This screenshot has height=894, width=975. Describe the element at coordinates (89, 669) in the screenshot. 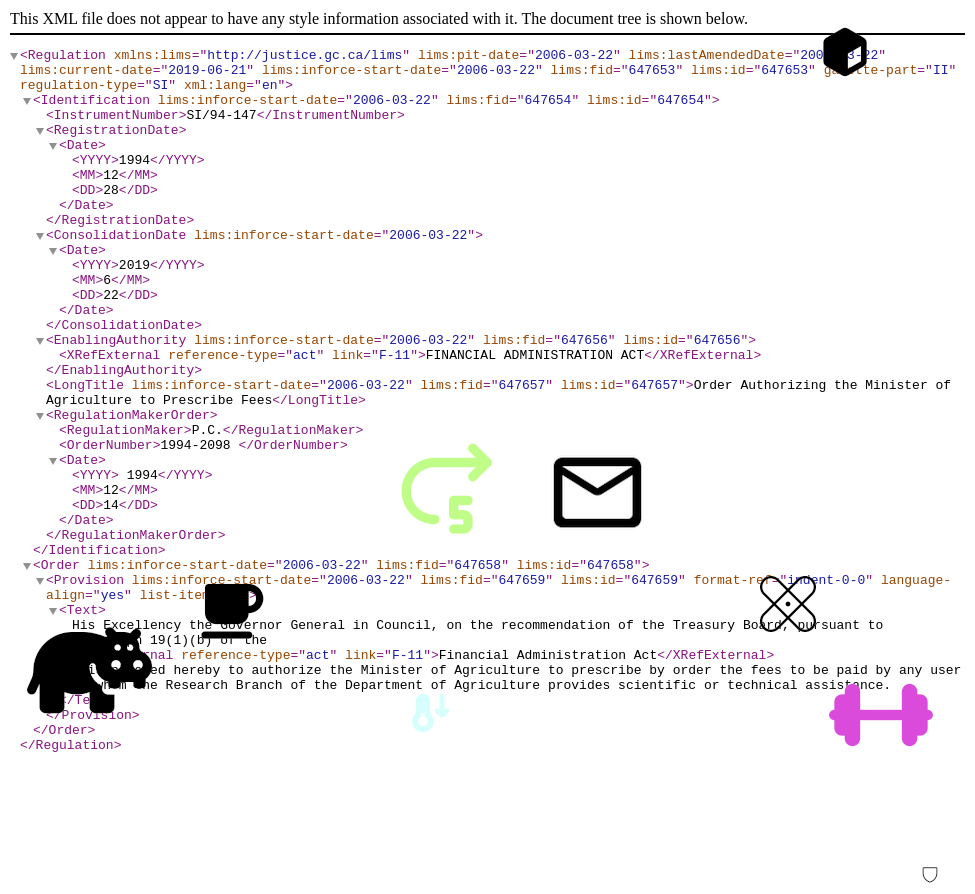

I see `hippo animal icon` at that location.